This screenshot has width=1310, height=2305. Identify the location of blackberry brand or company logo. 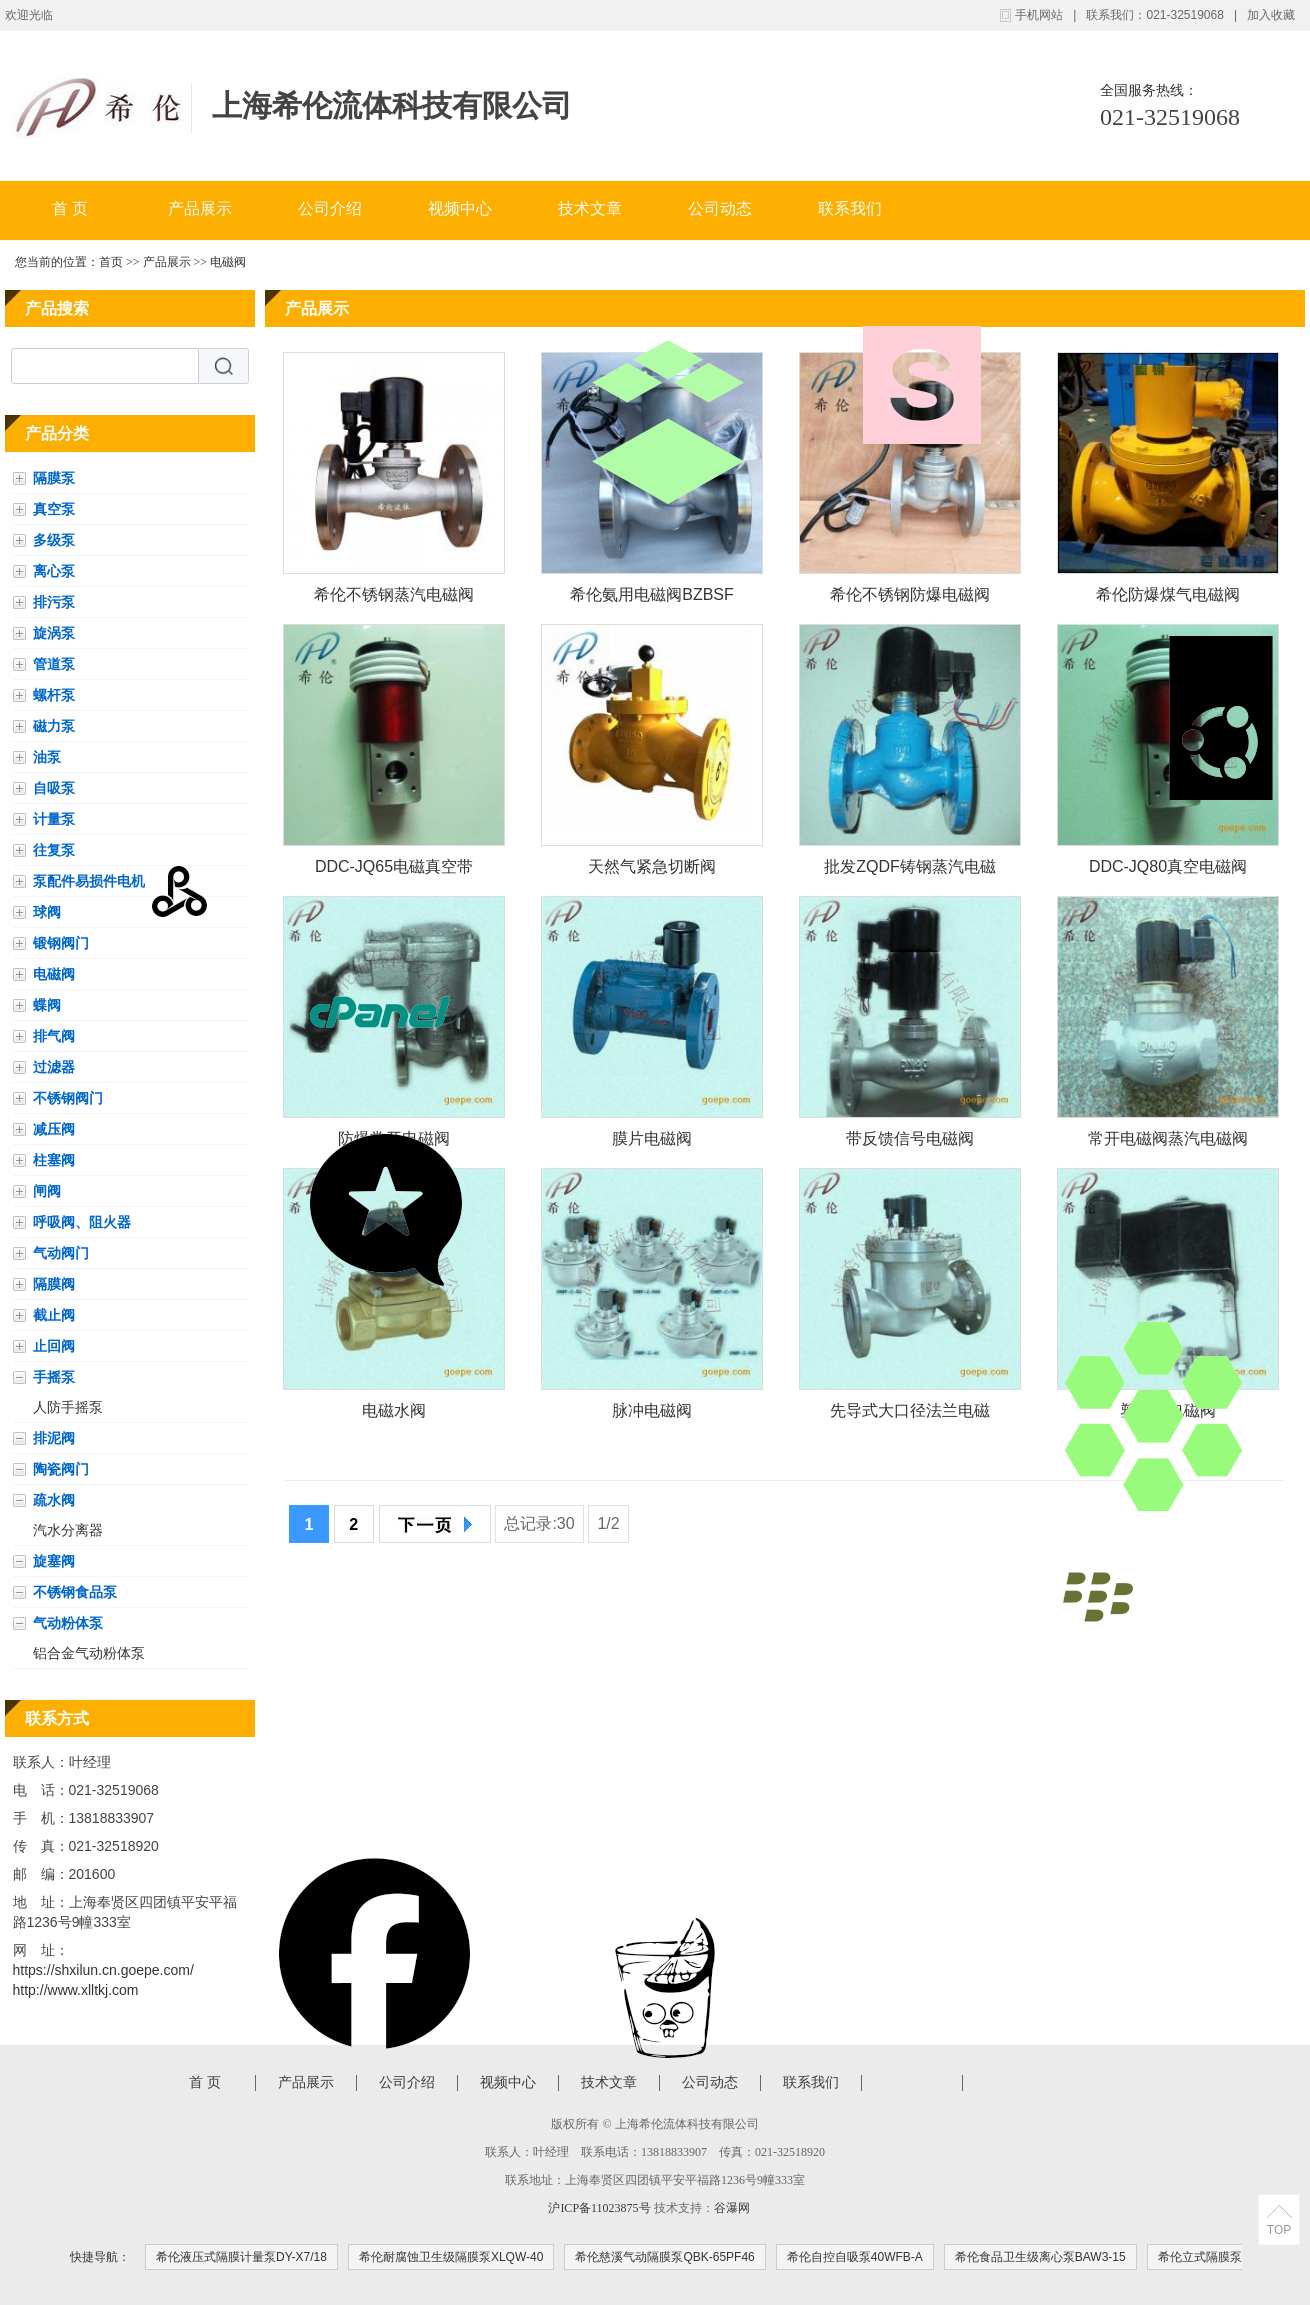
(1098, 1597).